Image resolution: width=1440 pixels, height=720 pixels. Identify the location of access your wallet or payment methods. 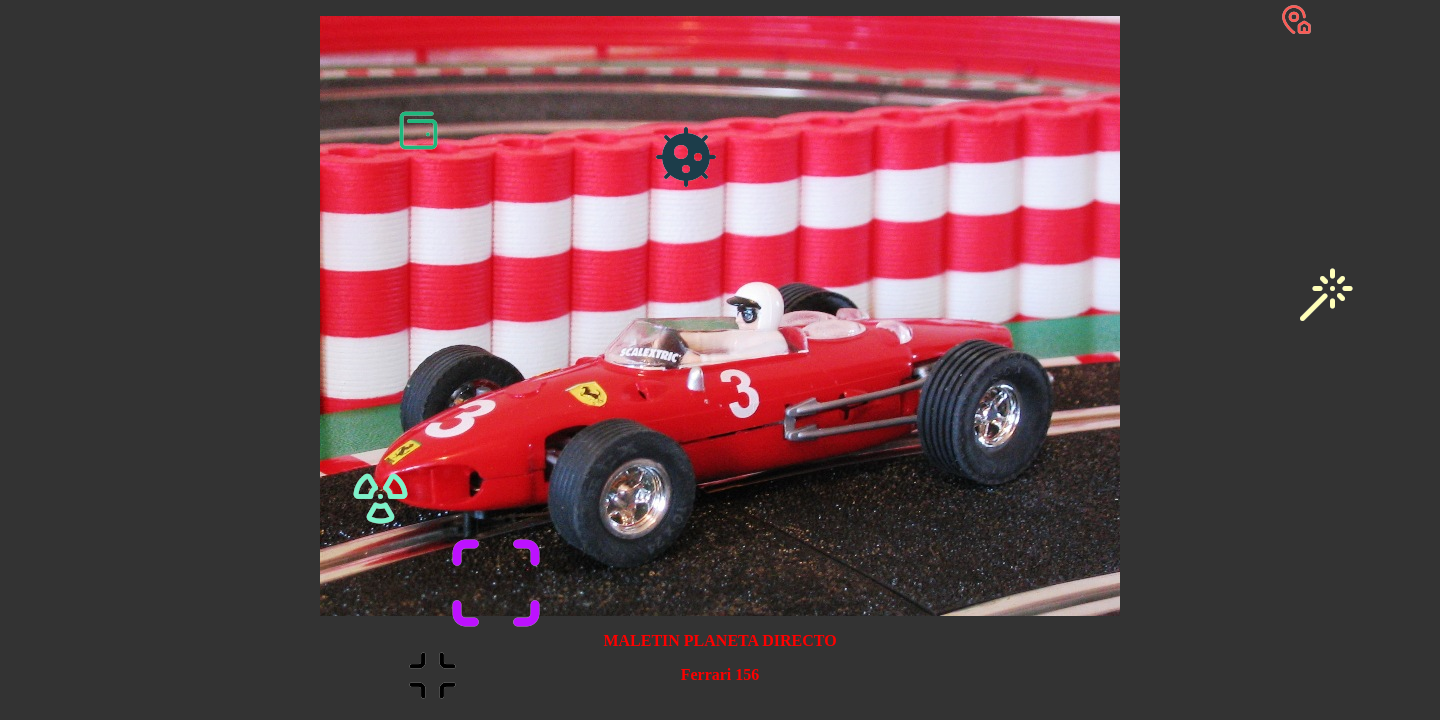
(418, 130).